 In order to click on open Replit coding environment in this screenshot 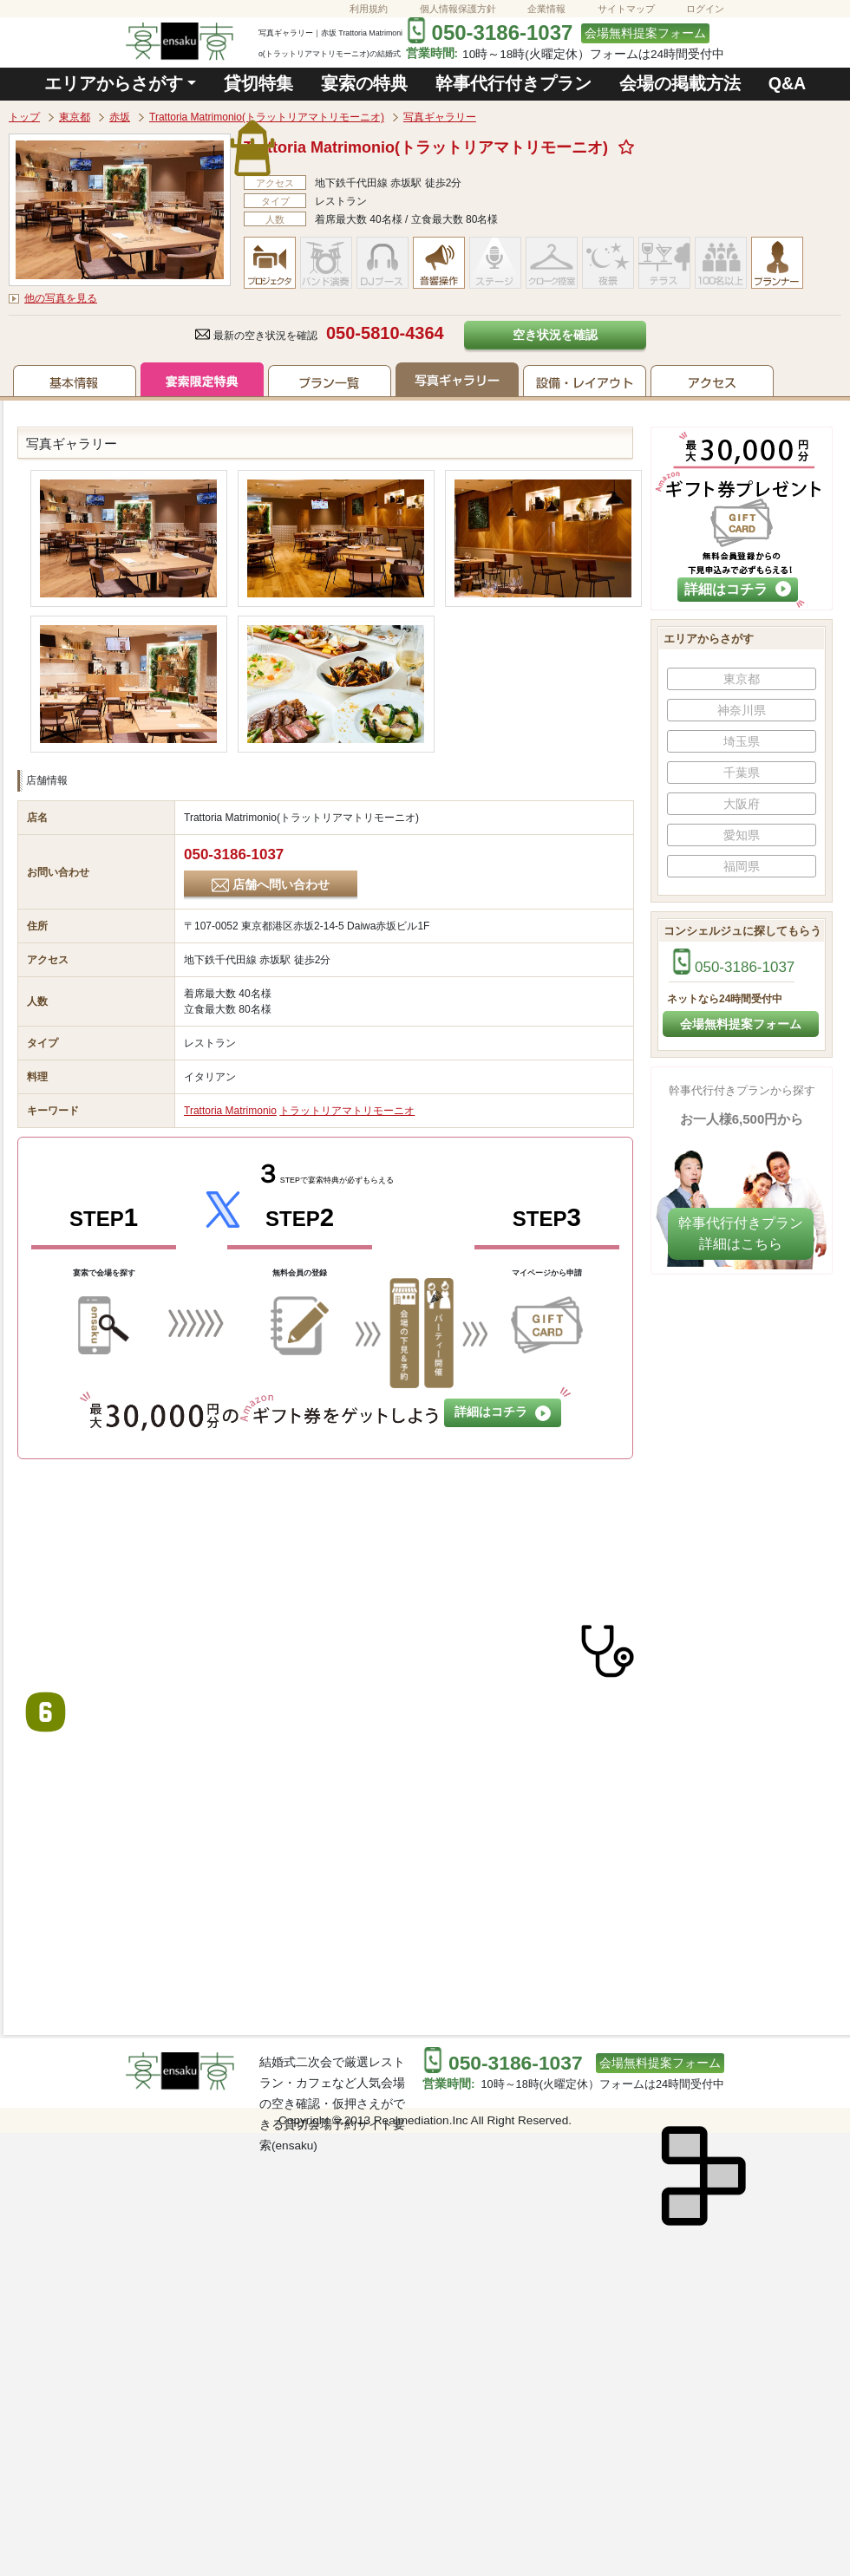, I will do `click(696, 2175)`.